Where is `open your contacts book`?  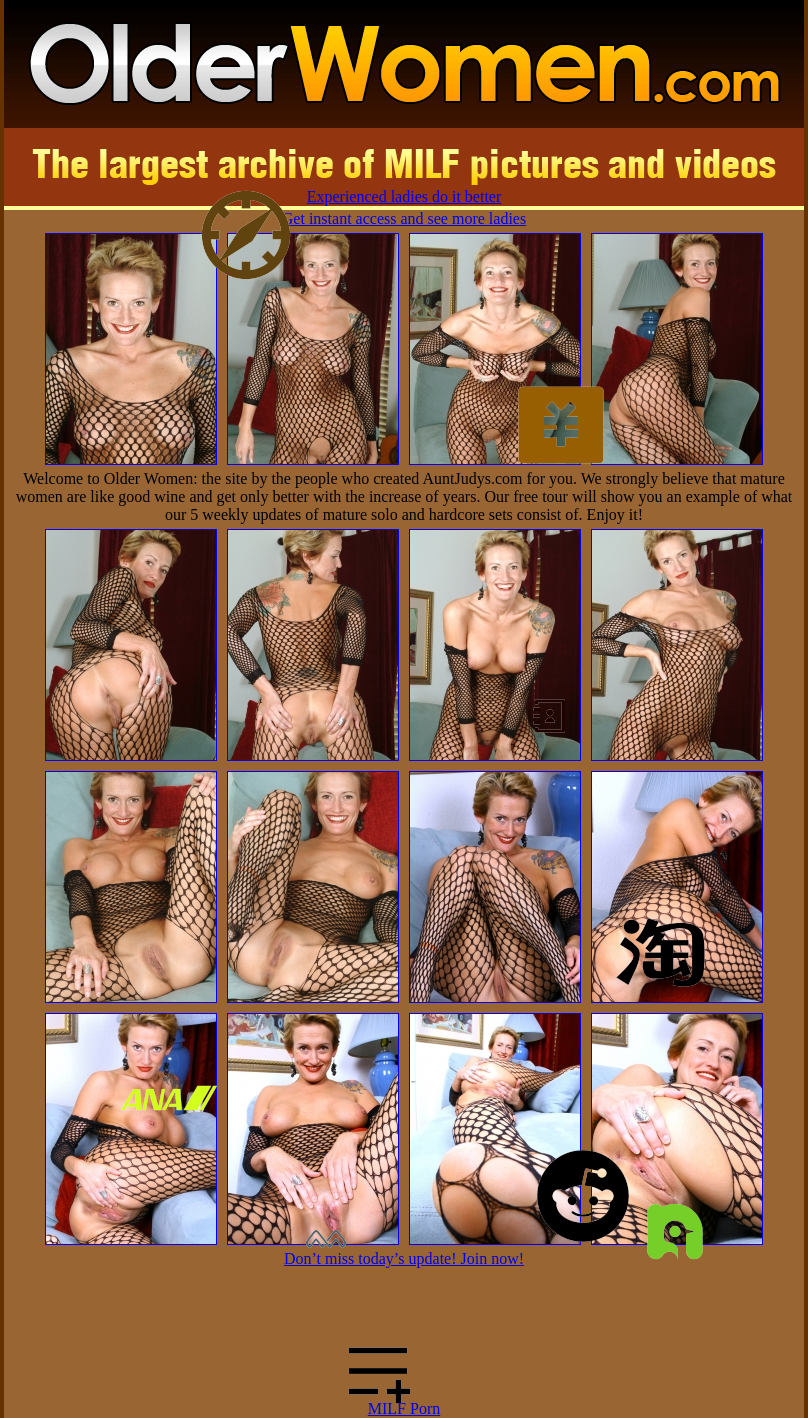
open your contacts book is located at coordinates (550, 716).